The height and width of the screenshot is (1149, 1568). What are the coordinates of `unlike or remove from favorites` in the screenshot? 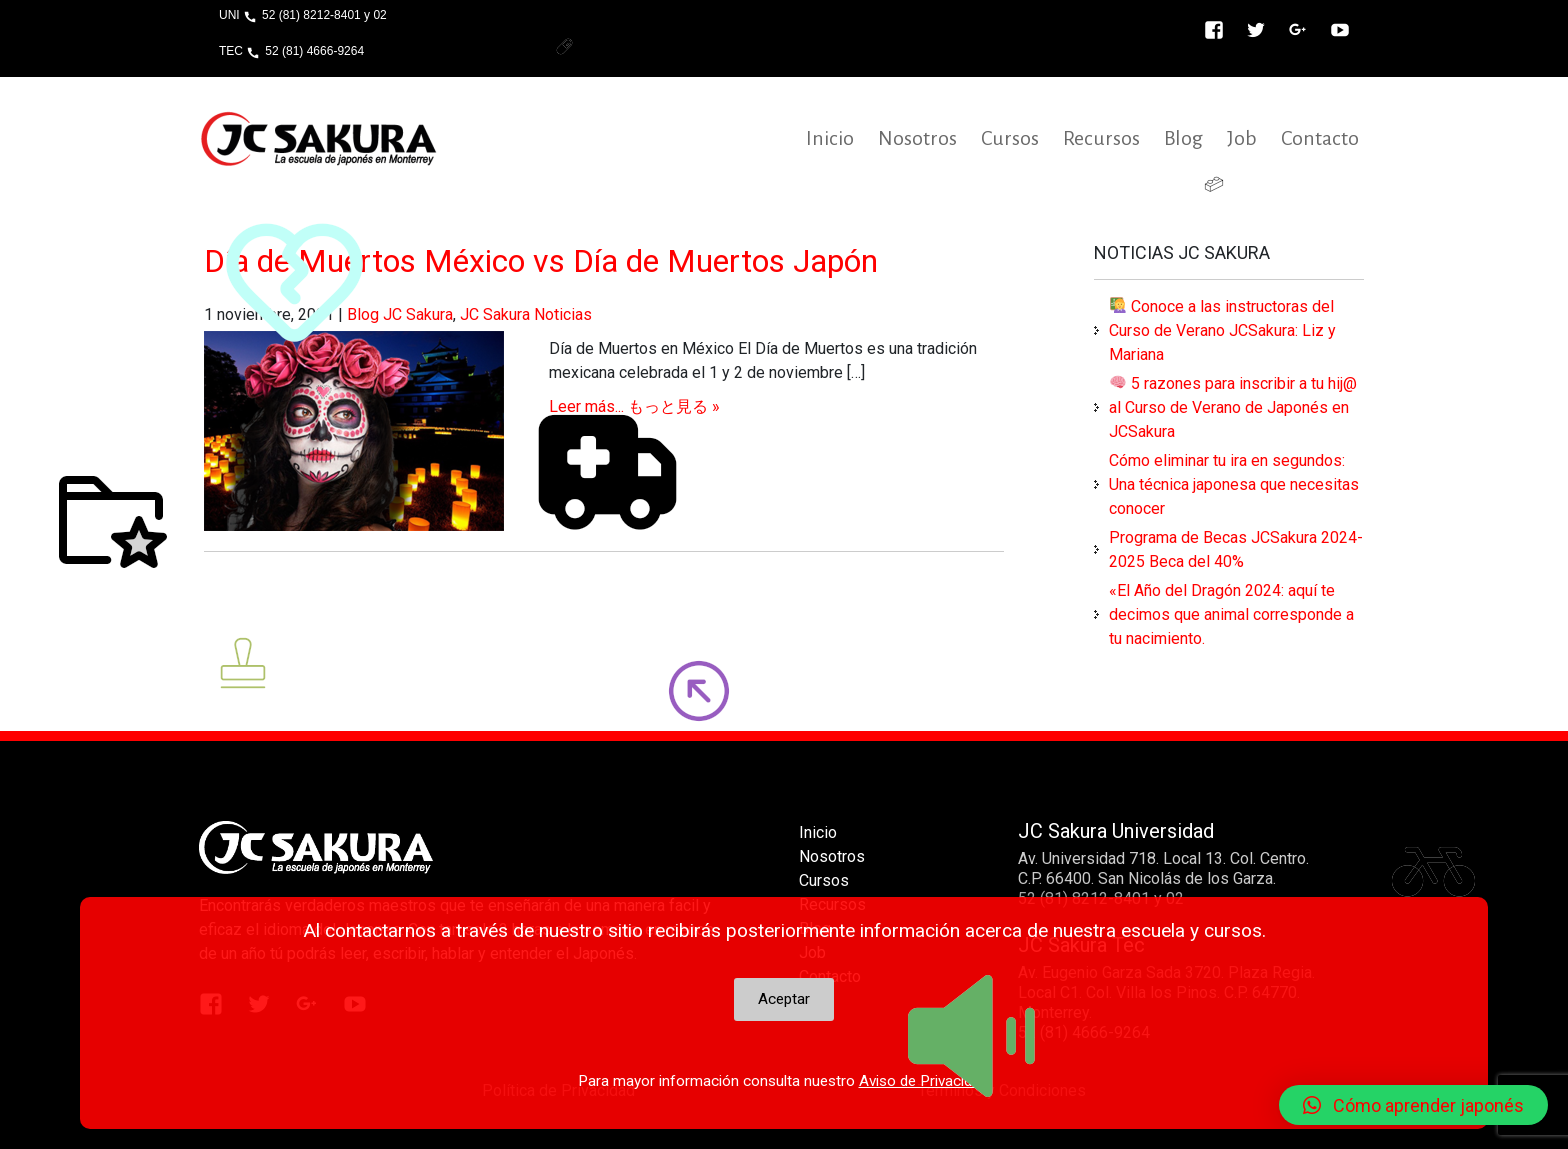 It's located at (294, 279).